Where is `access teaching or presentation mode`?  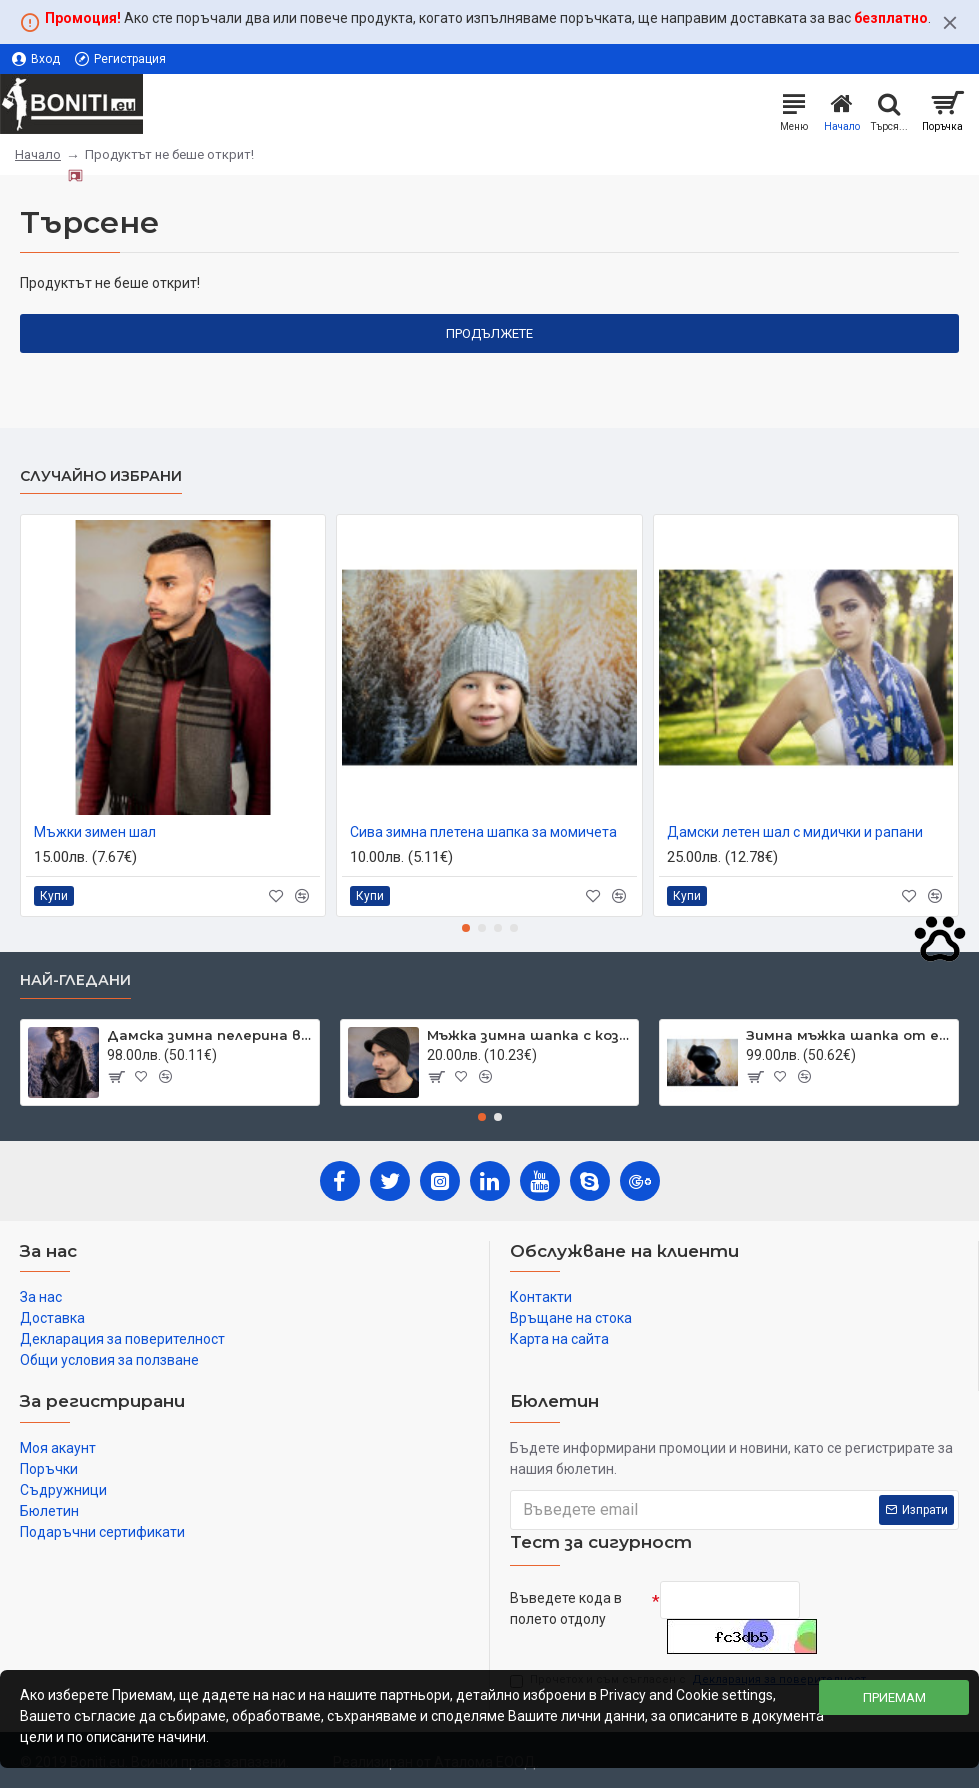
access teaching or presentation mode is located at coordinates (75, 175).